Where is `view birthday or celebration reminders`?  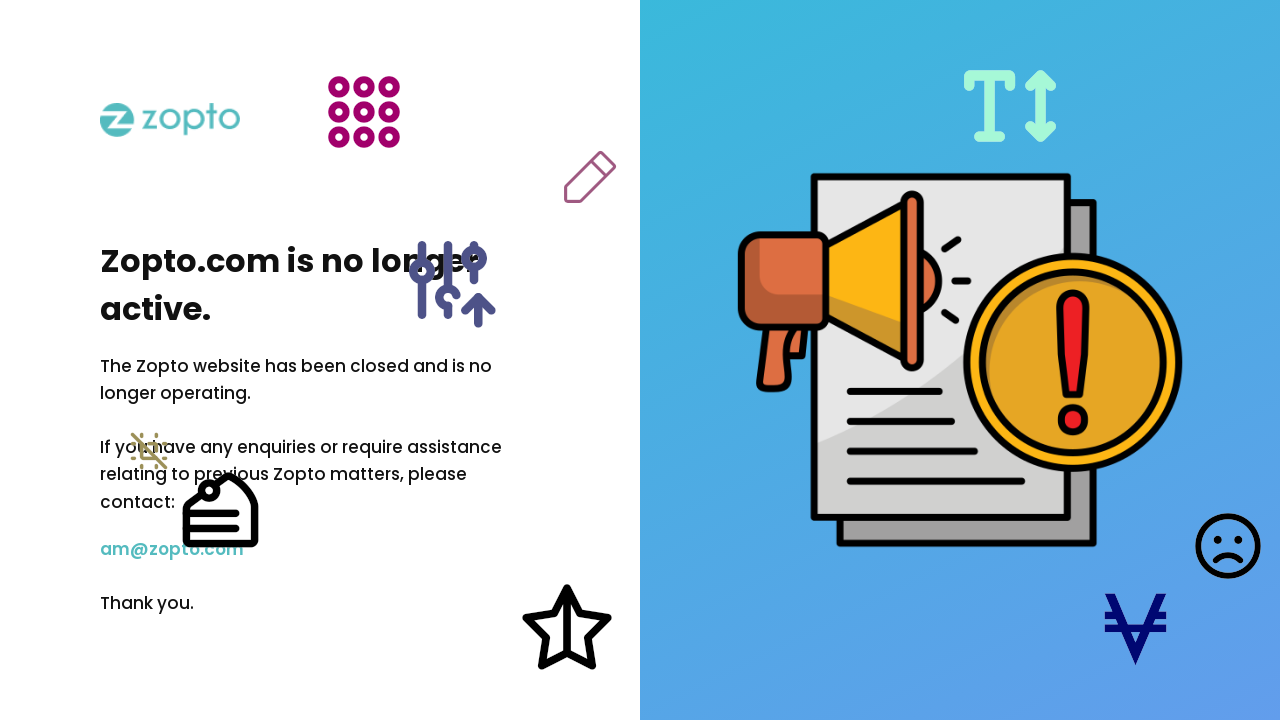 view birthday or celebration reminders is located at coordinates (220, 509).